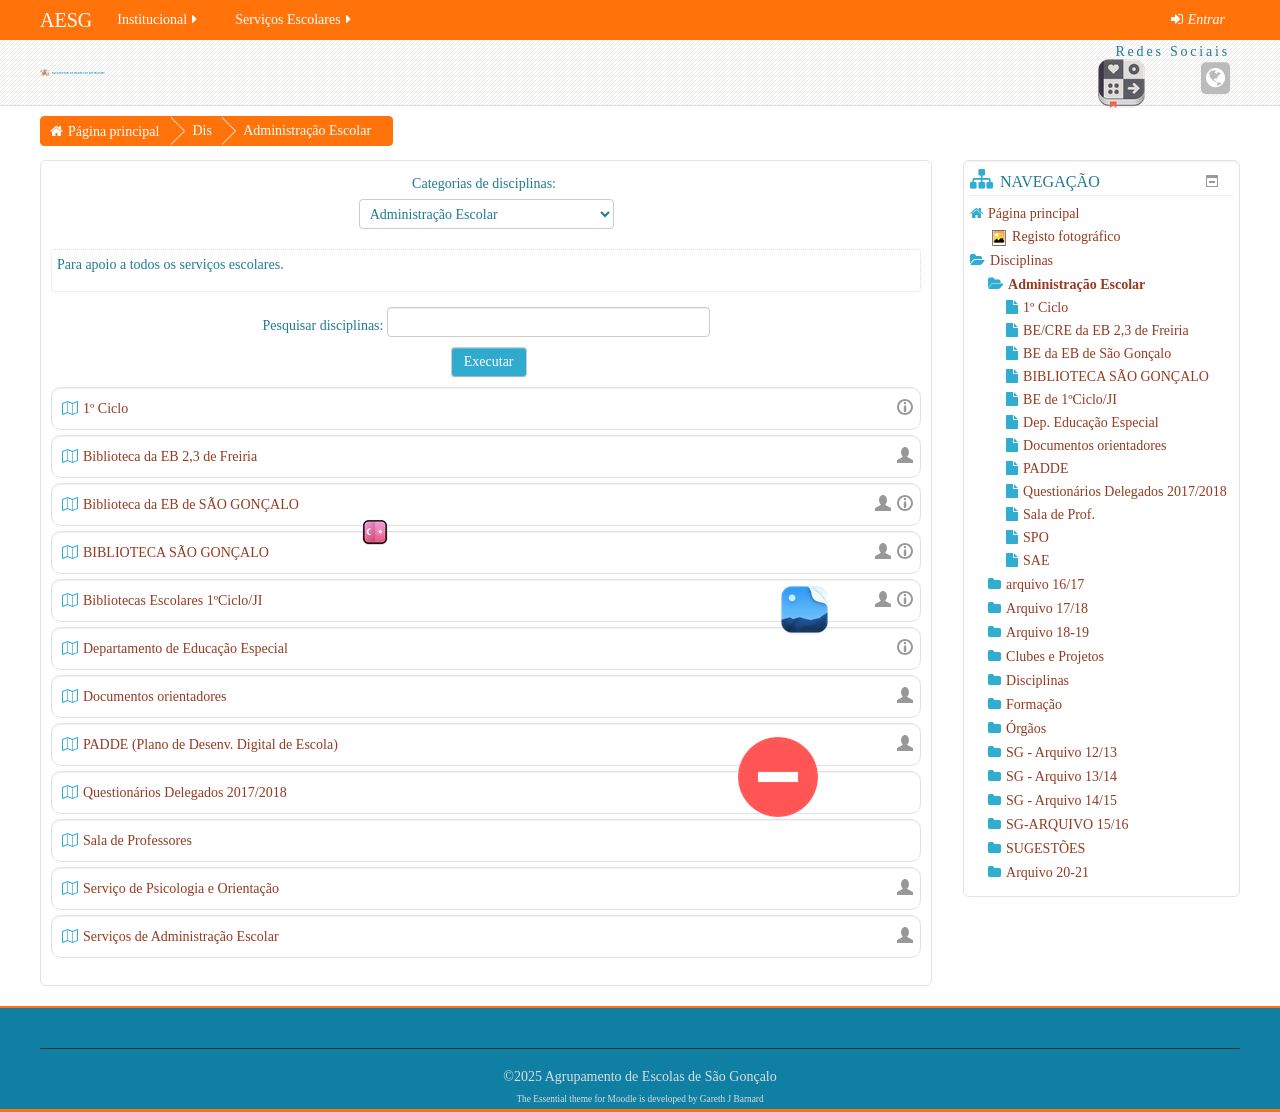 The width and height of the screenshot is (1280, 1112). What do you see at coordinates (375, 532) in the screenshot?
I see `open dynamic wallpaper editor app` at bounding box center [375, 532].